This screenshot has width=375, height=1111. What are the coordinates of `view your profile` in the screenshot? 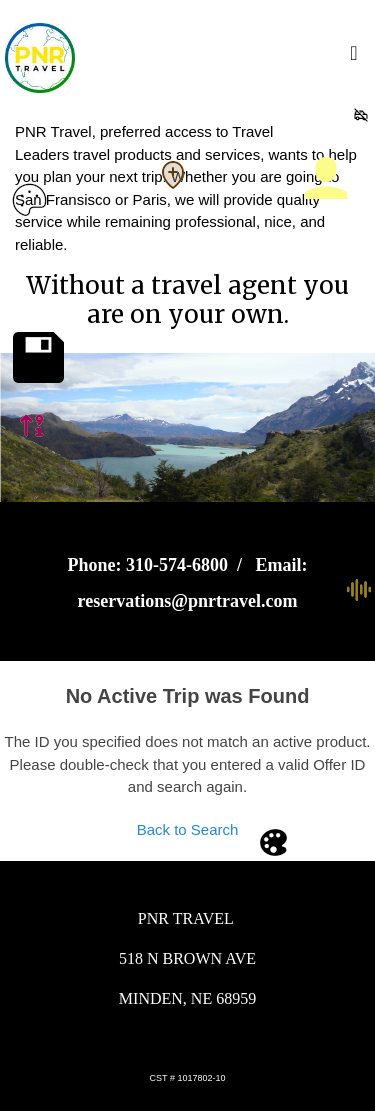 It's located at (326, 178).